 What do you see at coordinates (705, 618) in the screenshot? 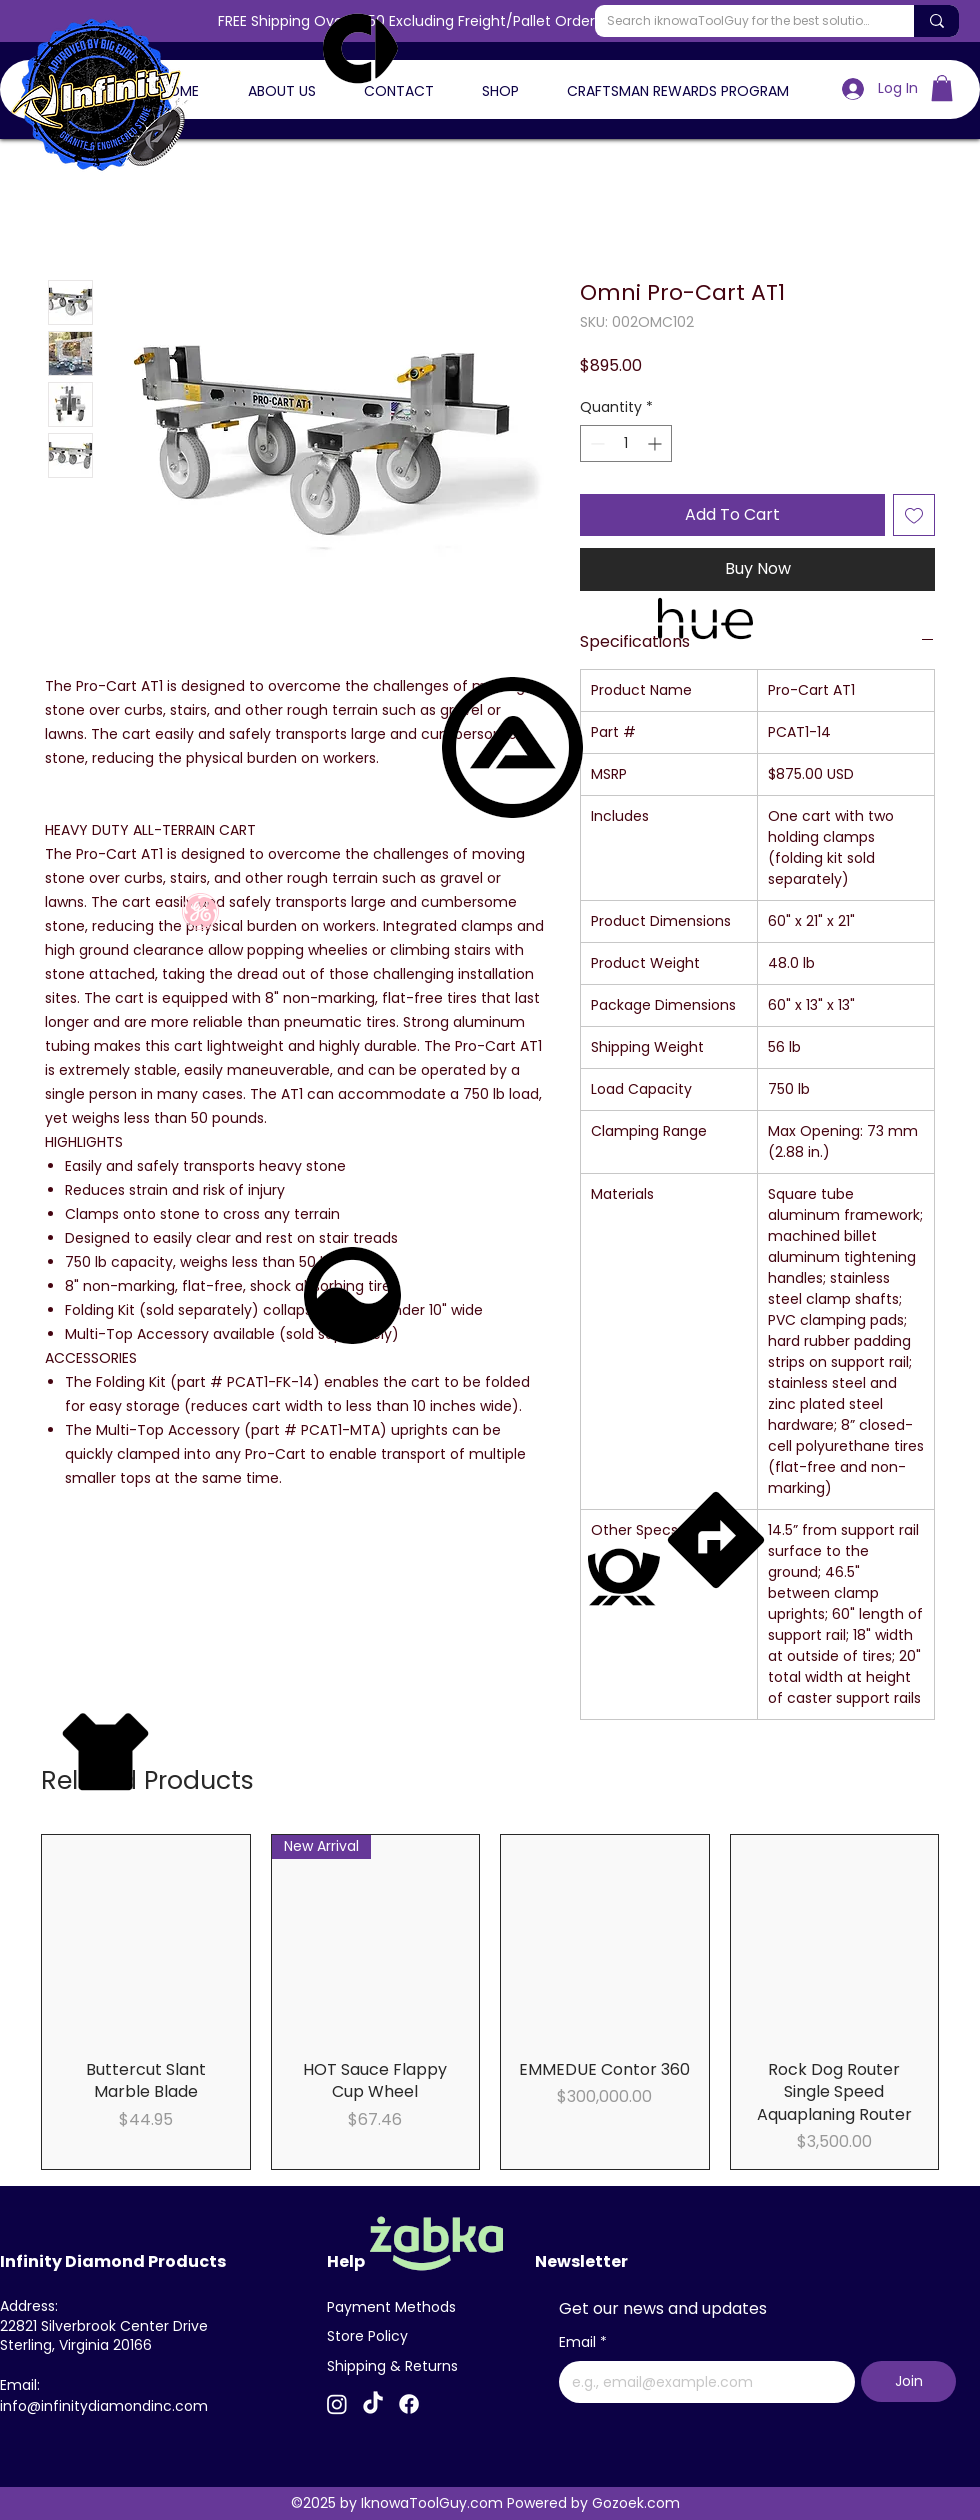
I see `open Philips Hue smart lighting app` at bounding box center [705, 618].